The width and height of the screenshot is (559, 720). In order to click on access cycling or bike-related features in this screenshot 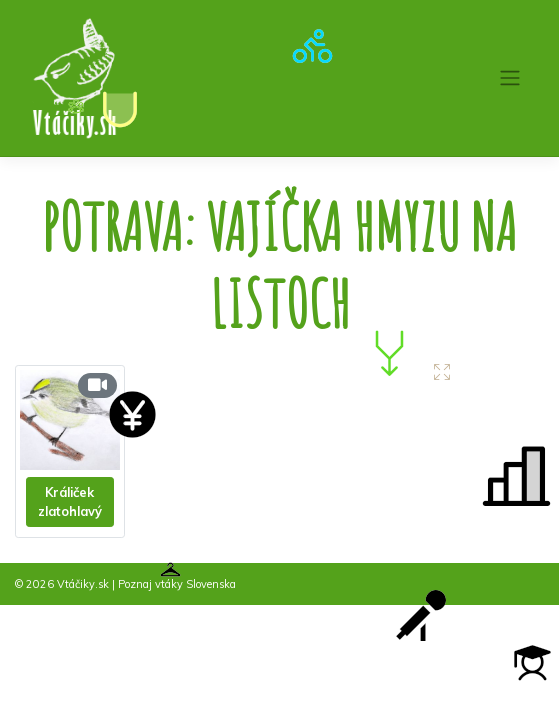, I will do `click(312, 47)`.